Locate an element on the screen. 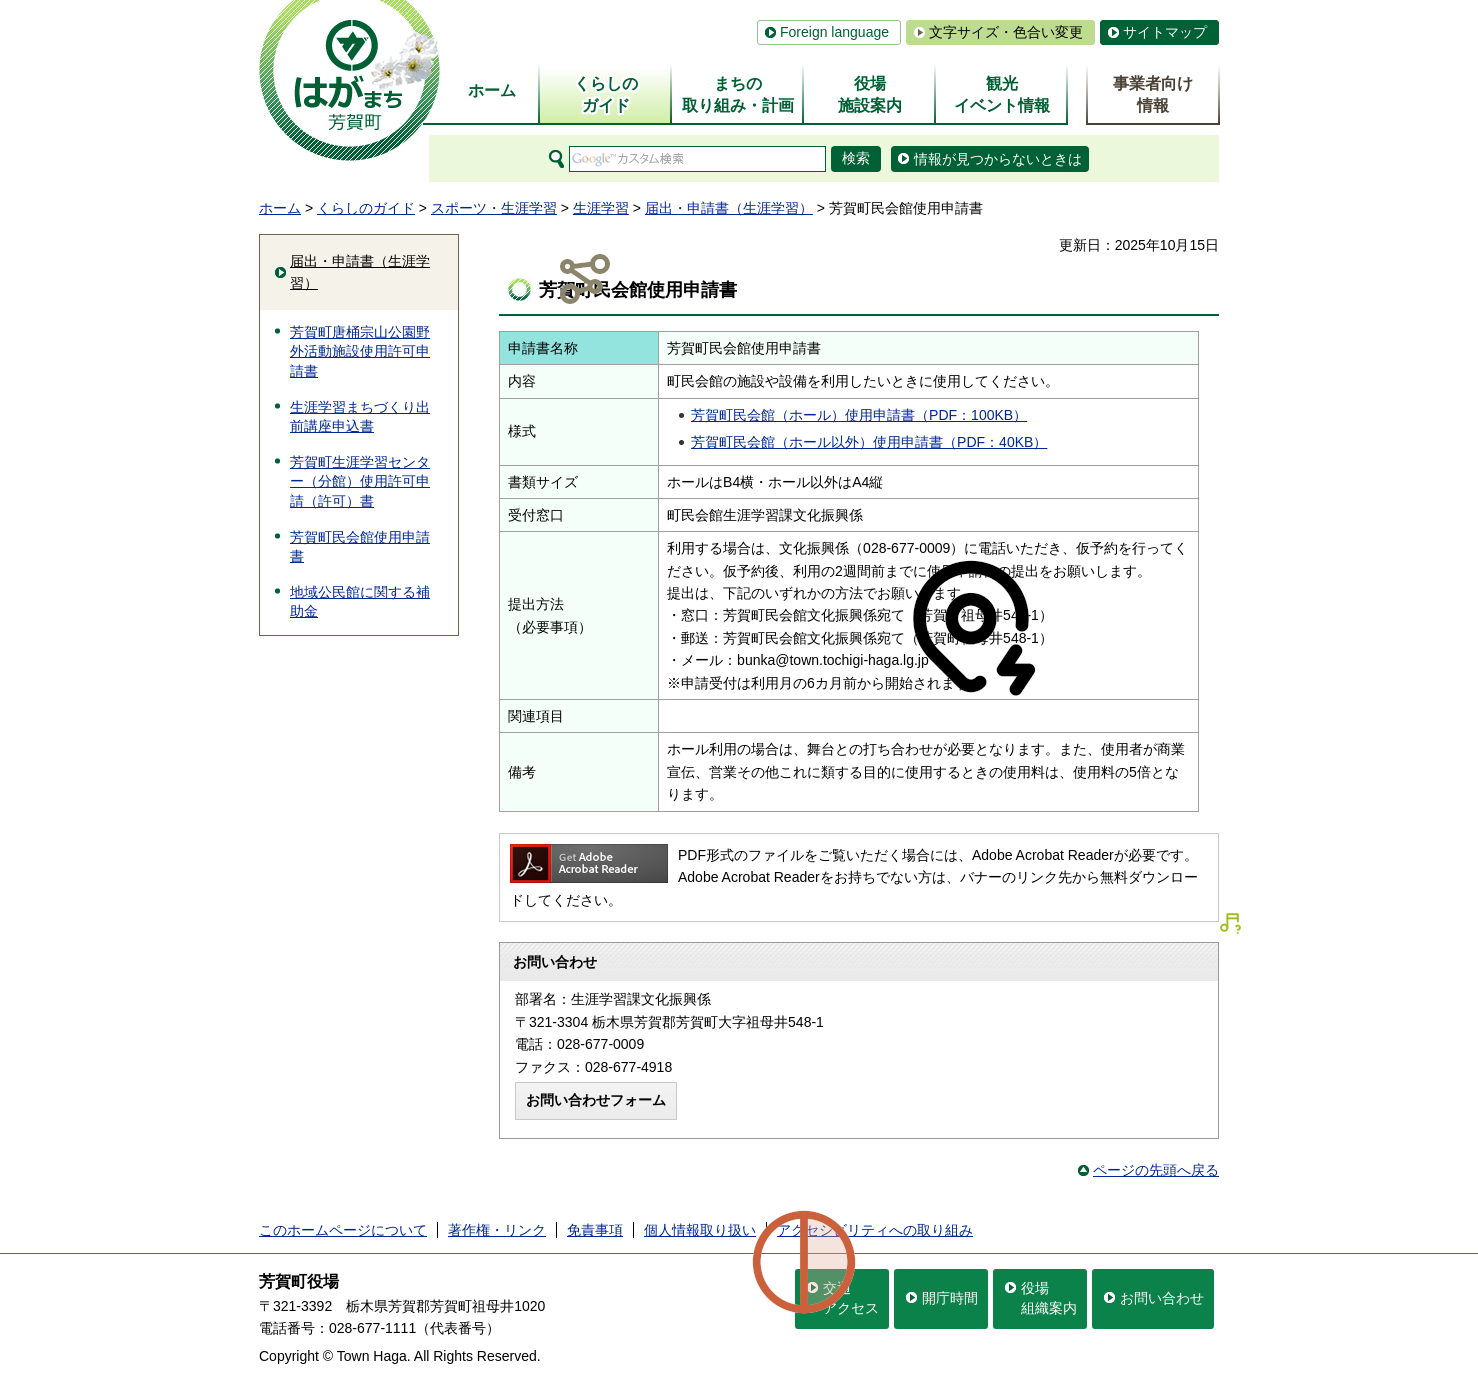 Image resolution: width=1478 pixels, height=1375 pixels. view data point connections or relationships is located at coordinates (585, 279).